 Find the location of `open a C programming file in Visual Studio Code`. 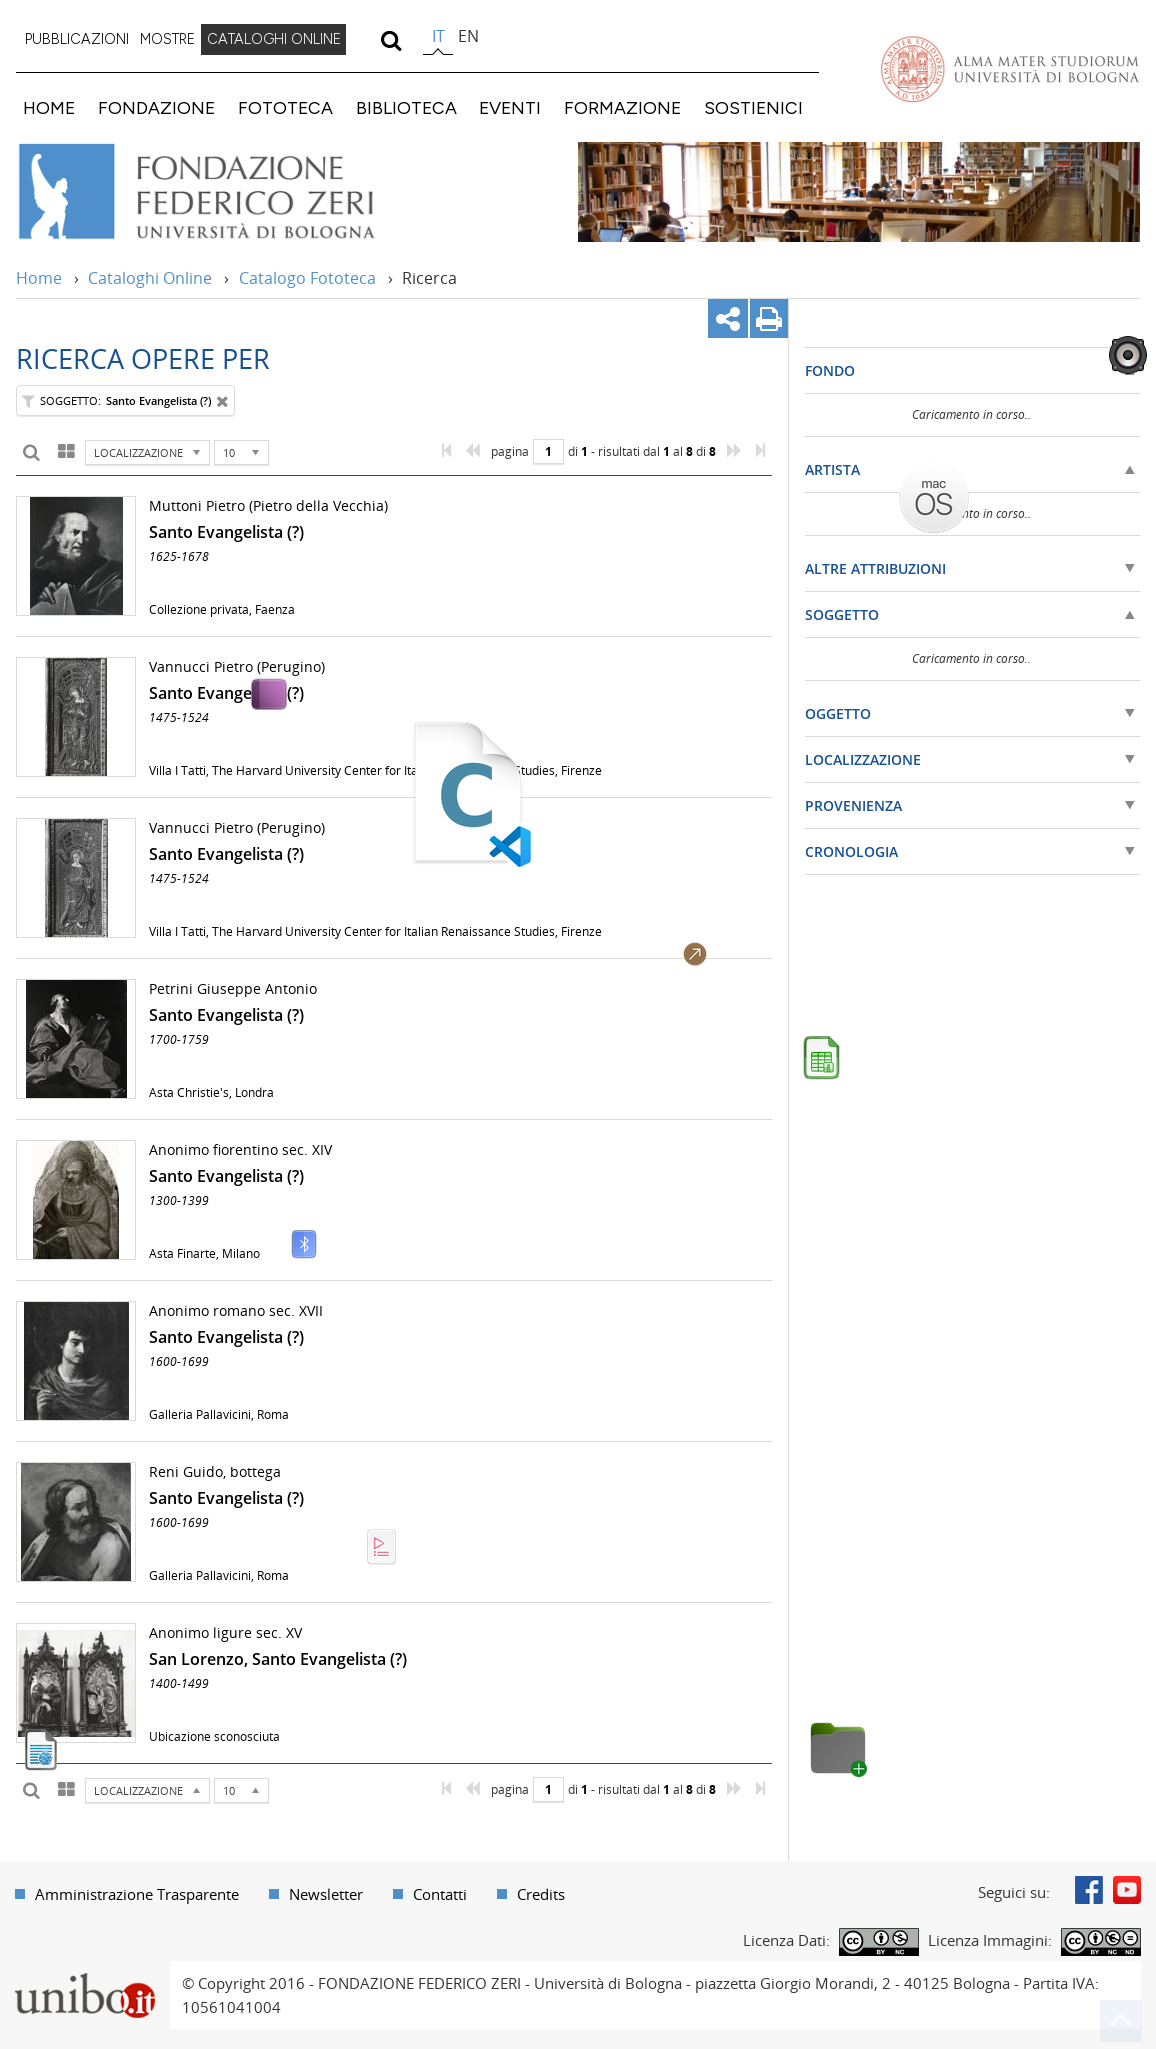

open a C programming file in Visual Studio Code is located at coordinates (468, 795).